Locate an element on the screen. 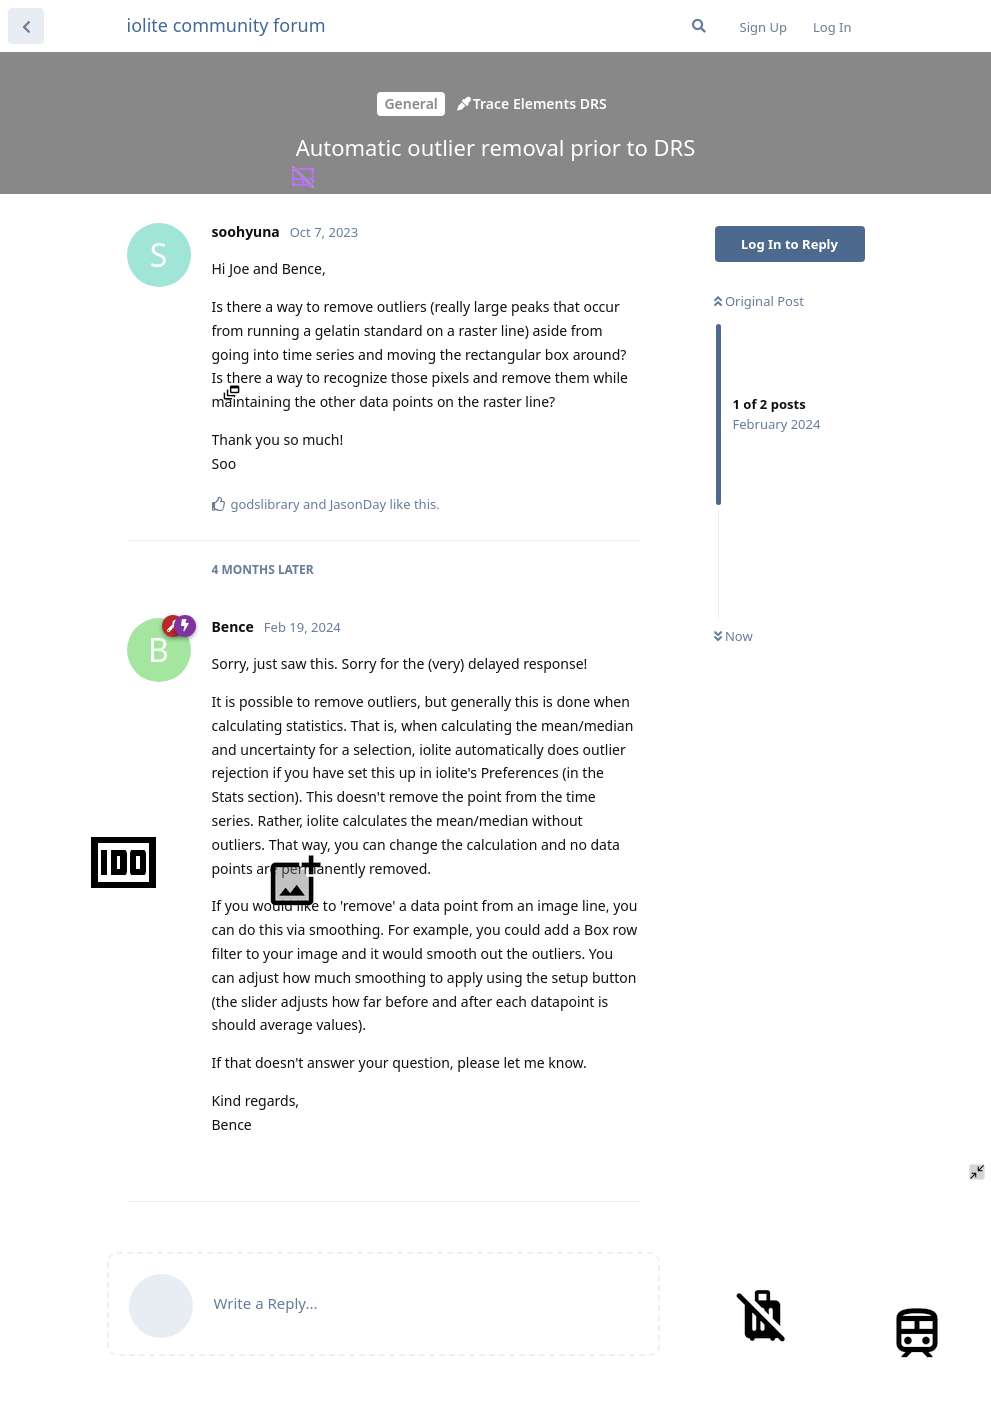  view train schedules or routes is located at coordinates (917, 1334).